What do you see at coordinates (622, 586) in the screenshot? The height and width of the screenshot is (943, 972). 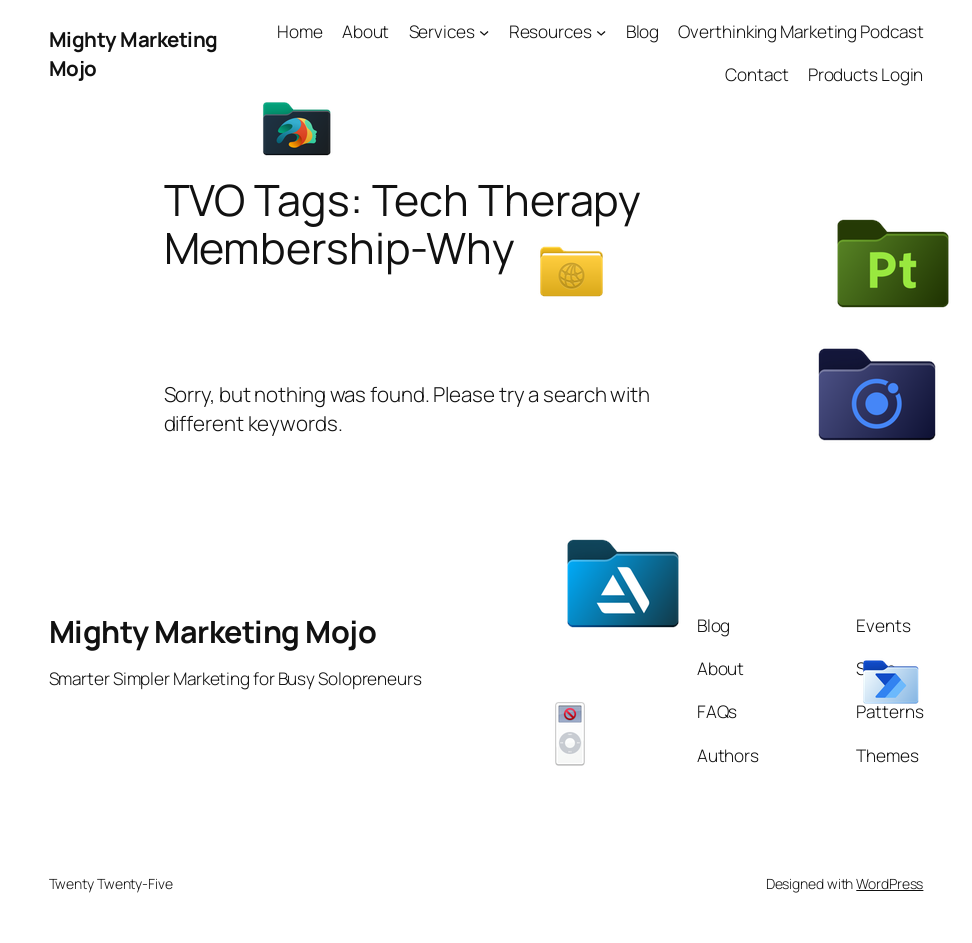 I see `folder for artstation project files` at bounding box center [622, 586].